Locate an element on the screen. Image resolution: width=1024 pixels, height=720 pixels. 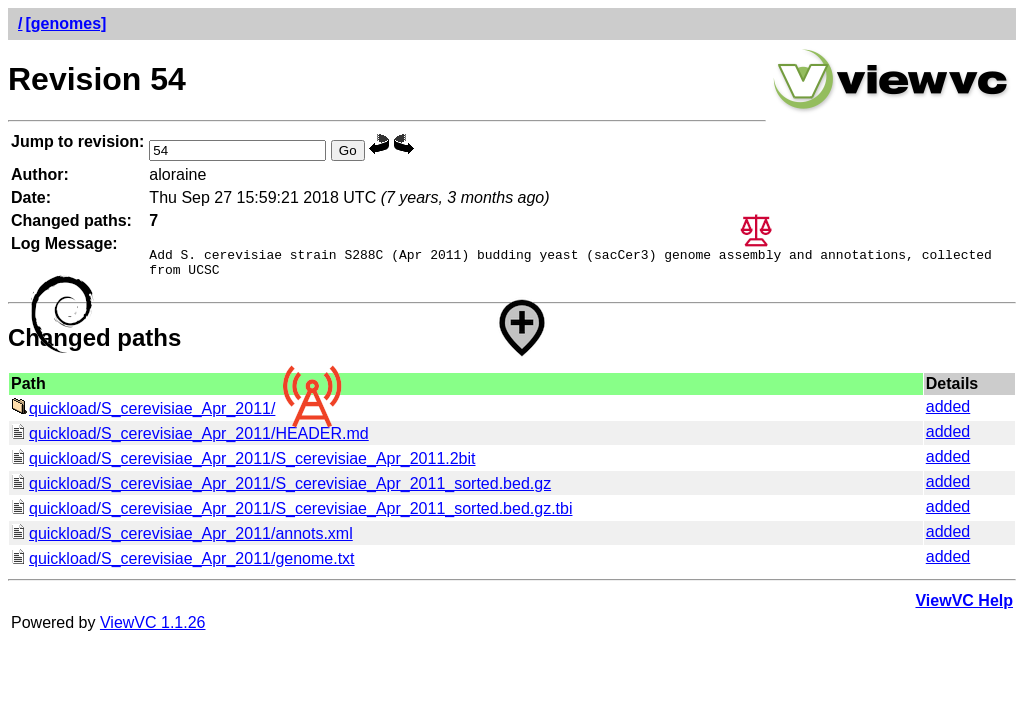
add a new location pin to the map is located at coordinates (522, 328).